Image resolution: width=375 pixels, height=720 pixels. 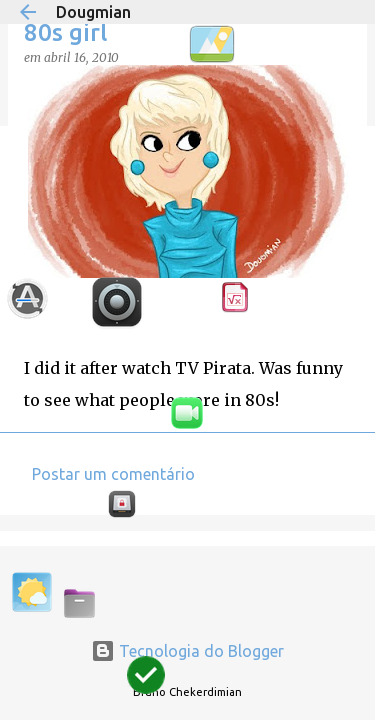 I want to click on open the photos app, so click(x=212, y=44).